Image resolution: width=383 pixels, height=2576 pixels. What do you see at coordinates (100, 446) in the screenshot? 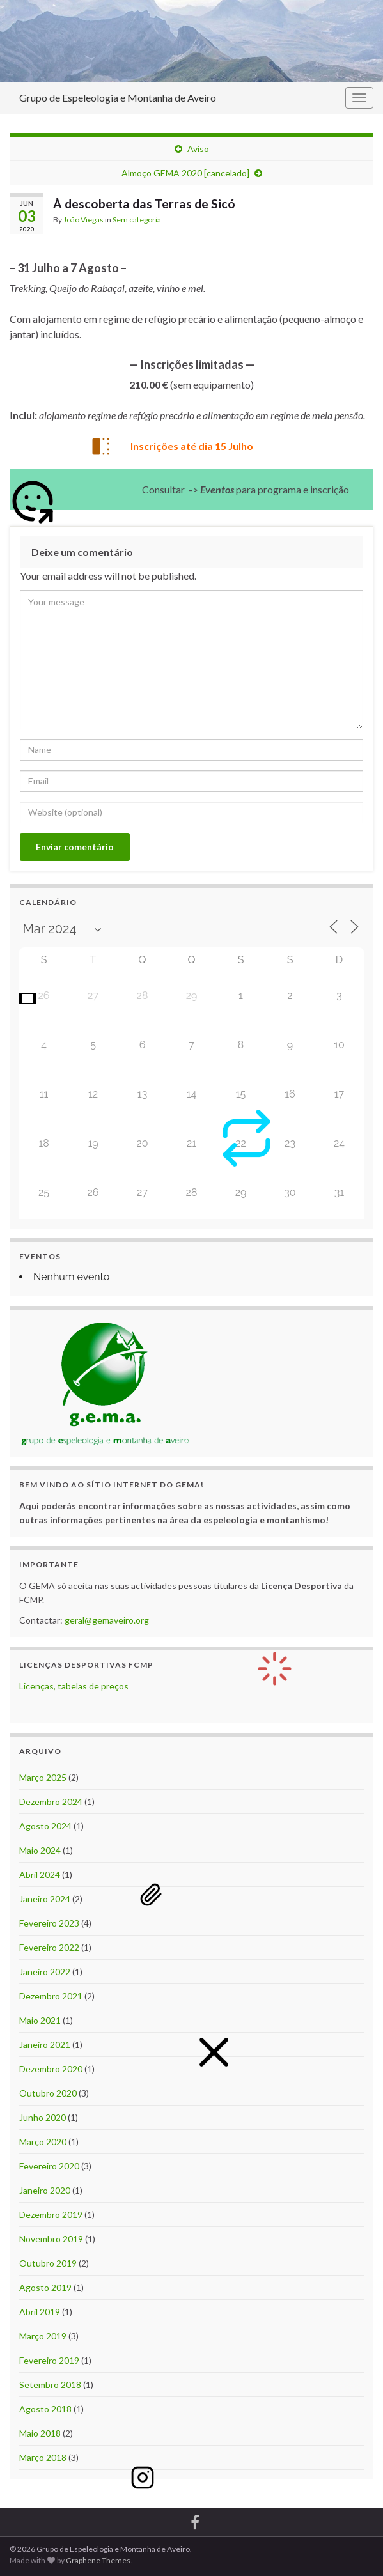
I see `align content to the left` at bounding box center [100, 446].